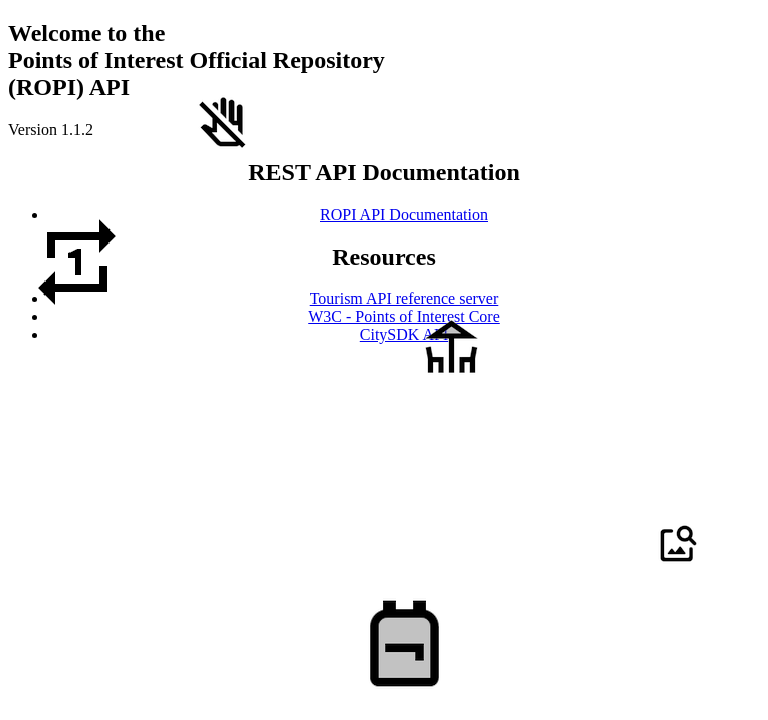 The width and height of the screenshot is (768, 720). What do you see at coordinates (678, 543) in the screenshot?
I see `search for images or photos` at bounding box center [678, 543].